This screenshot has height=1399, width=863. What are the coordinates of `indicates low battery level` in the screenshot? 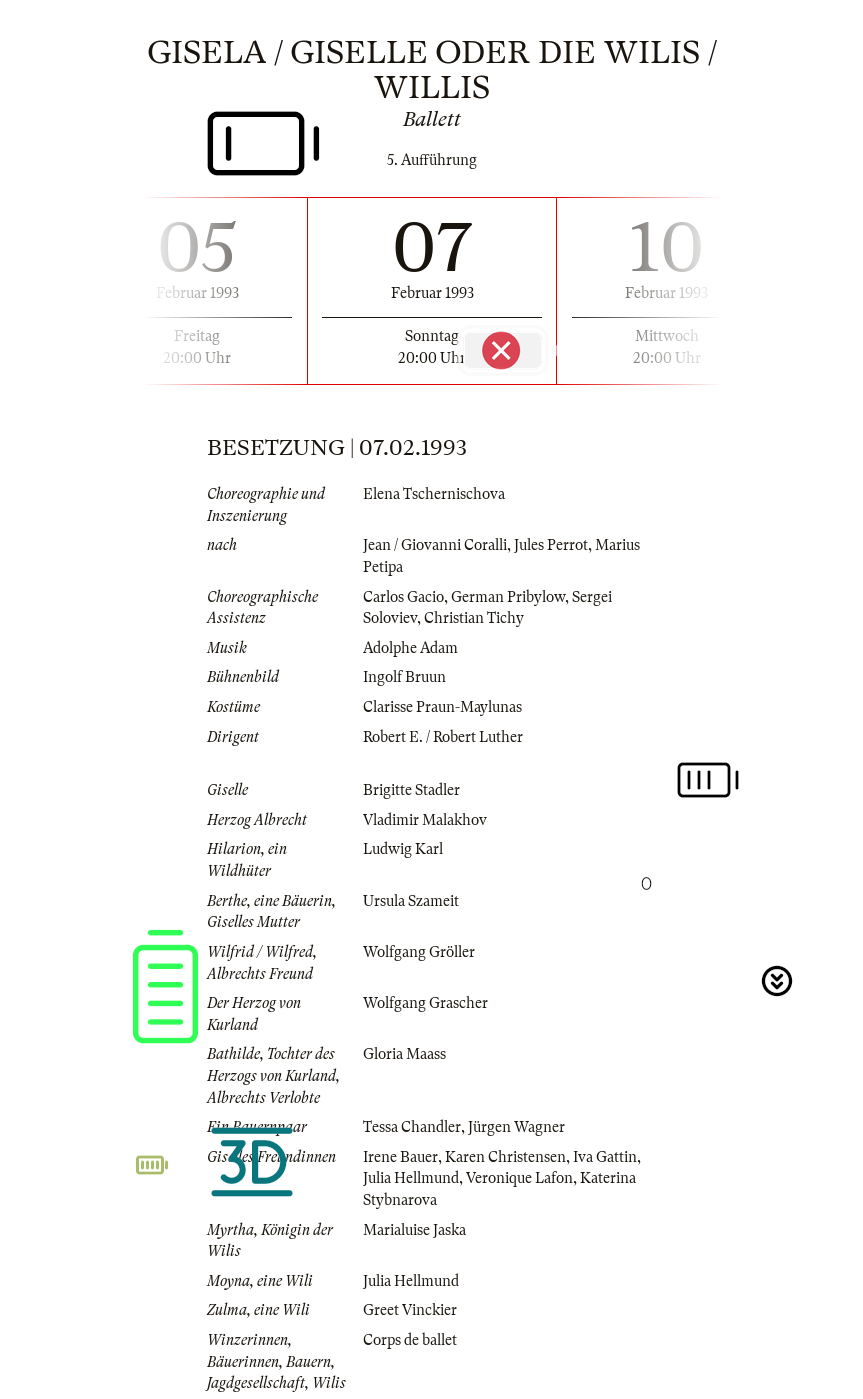 It's located at (261, 143).